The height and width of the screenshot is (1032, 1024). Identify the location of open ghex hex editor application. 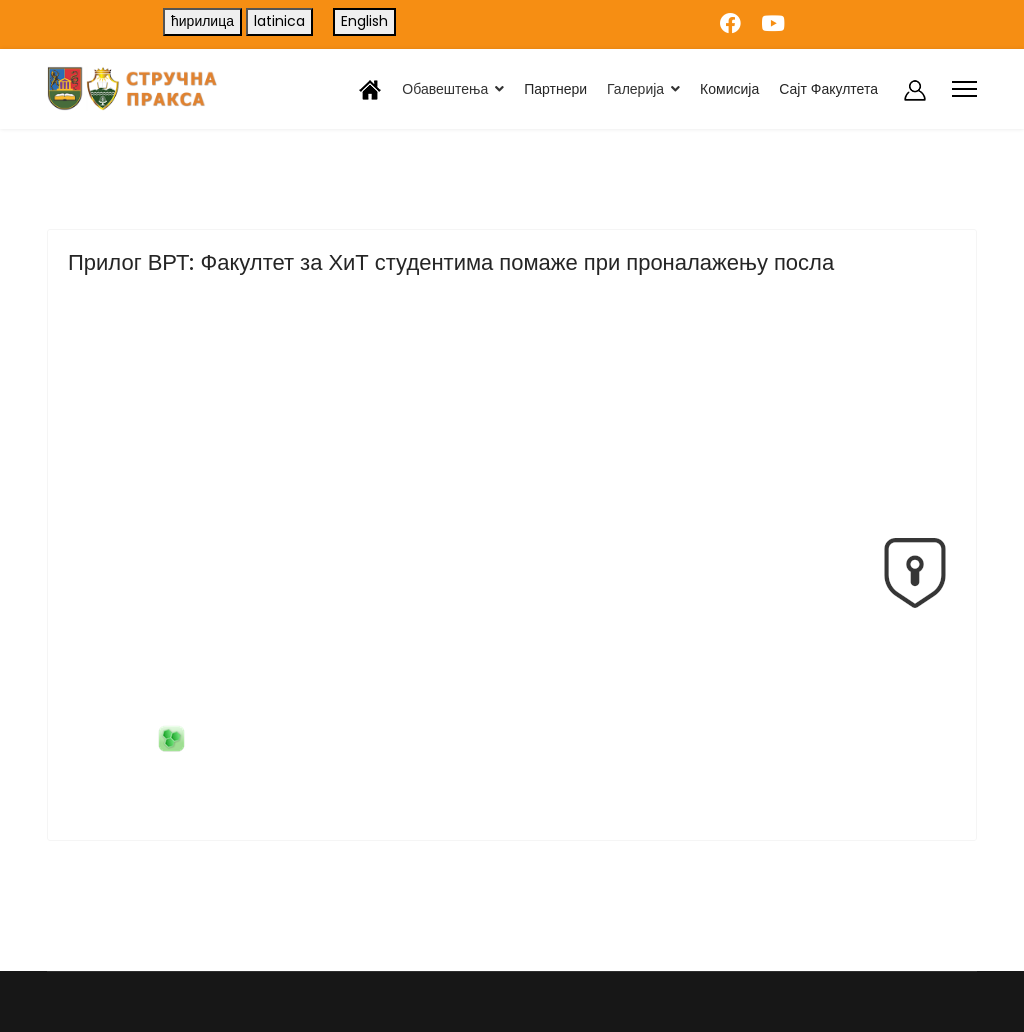
(171, 738).